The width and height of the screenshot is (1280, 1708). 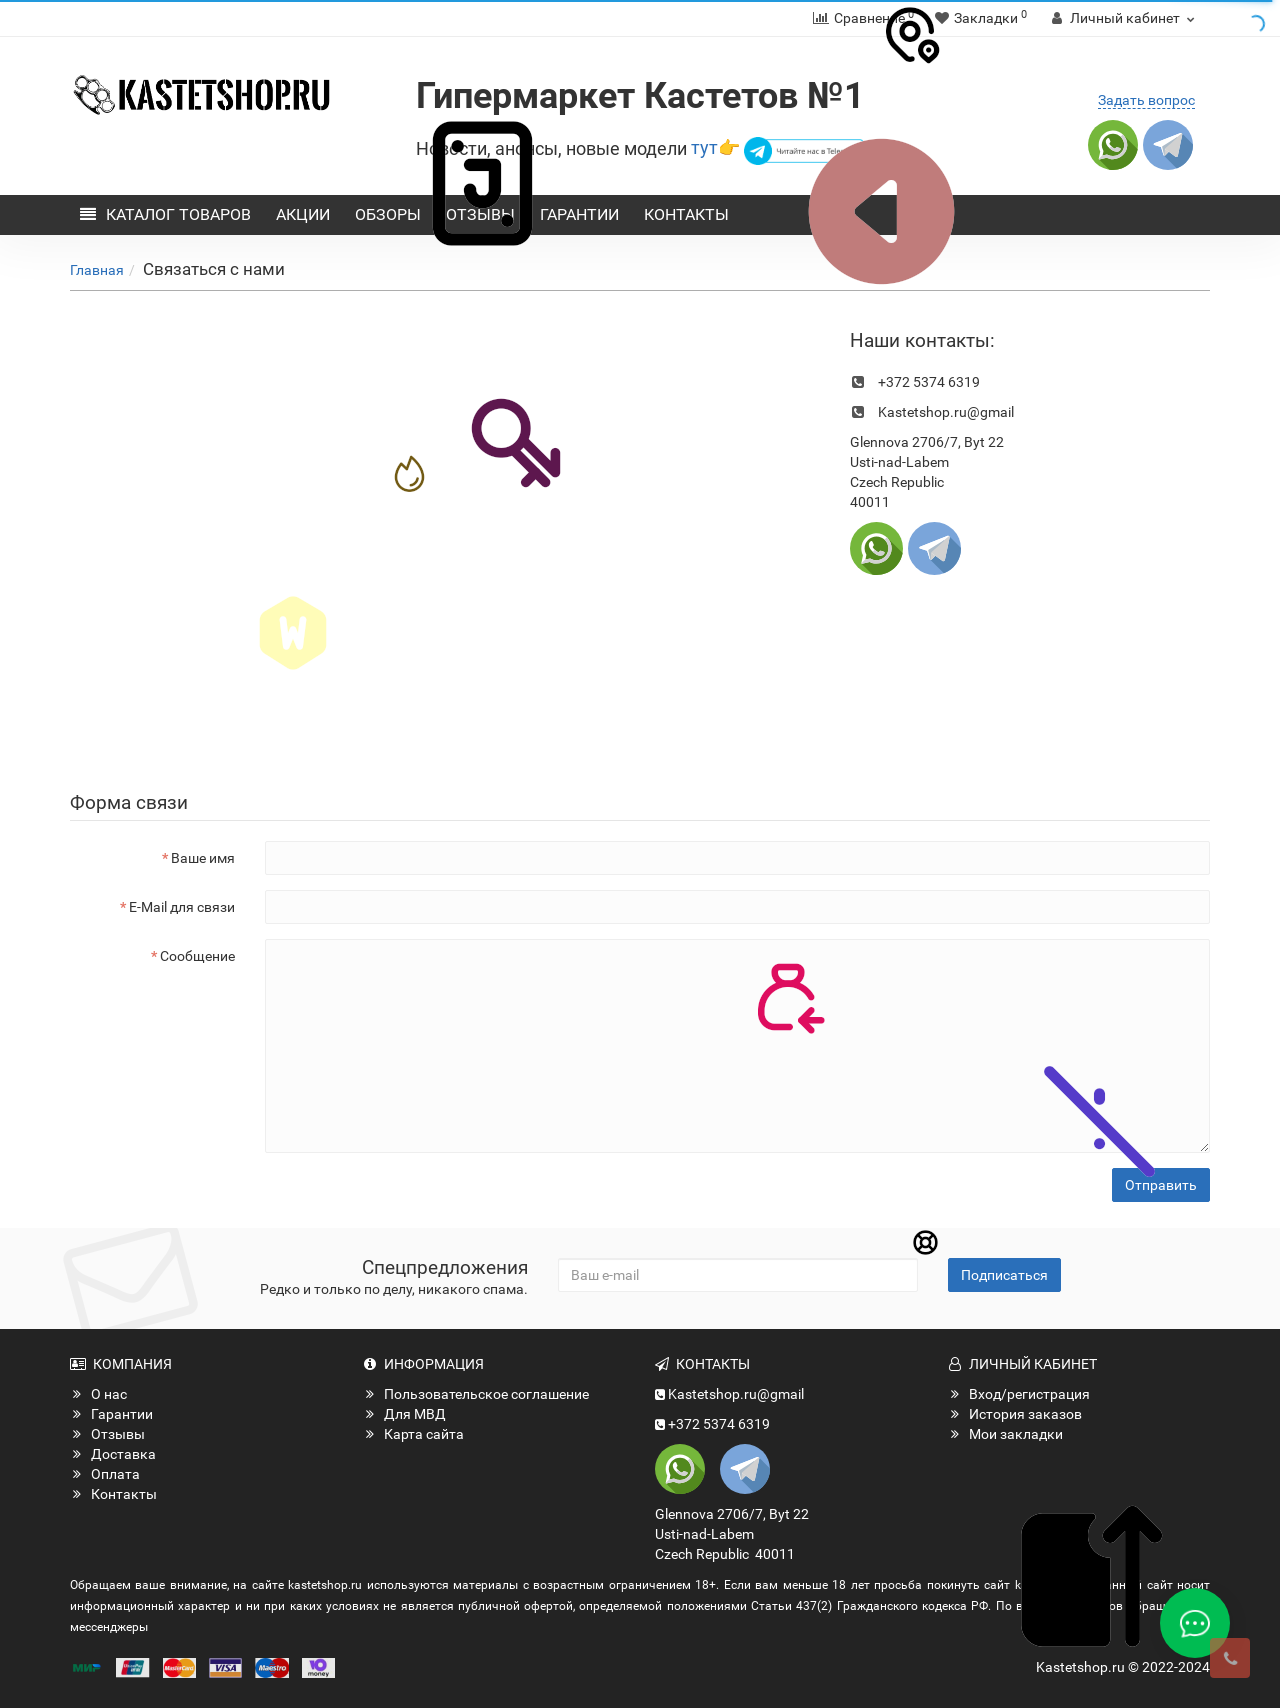 What do you see at coordinates (910, 34) in the screenshot?
I see `add a new location pin` at bounding box center [910, 34].